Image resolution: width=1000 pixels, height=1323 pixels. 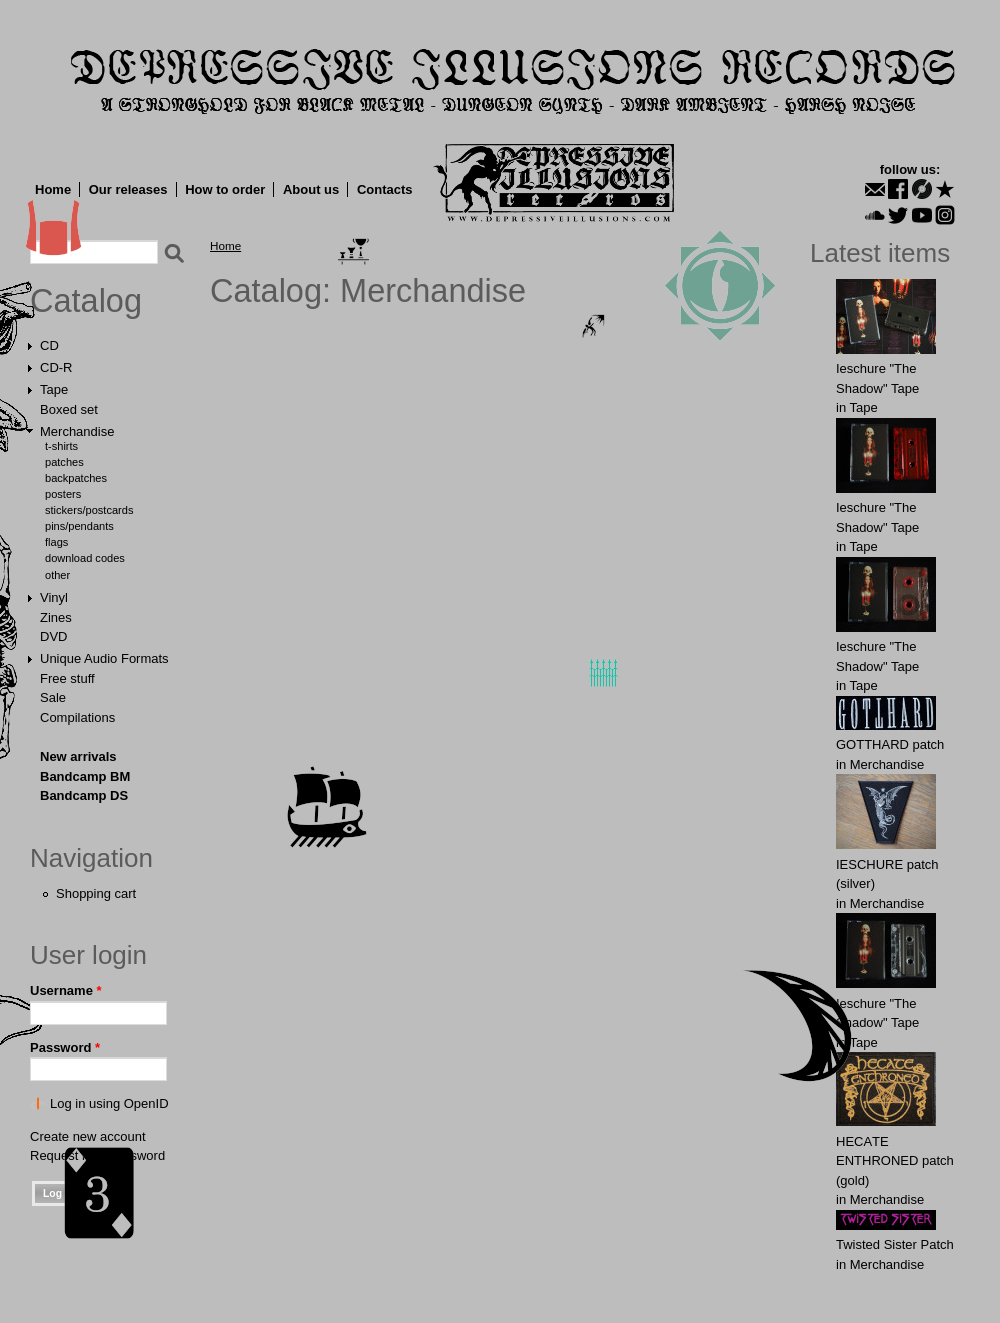 I want to click on view your achievements and awards, so click(x=353, y=250).